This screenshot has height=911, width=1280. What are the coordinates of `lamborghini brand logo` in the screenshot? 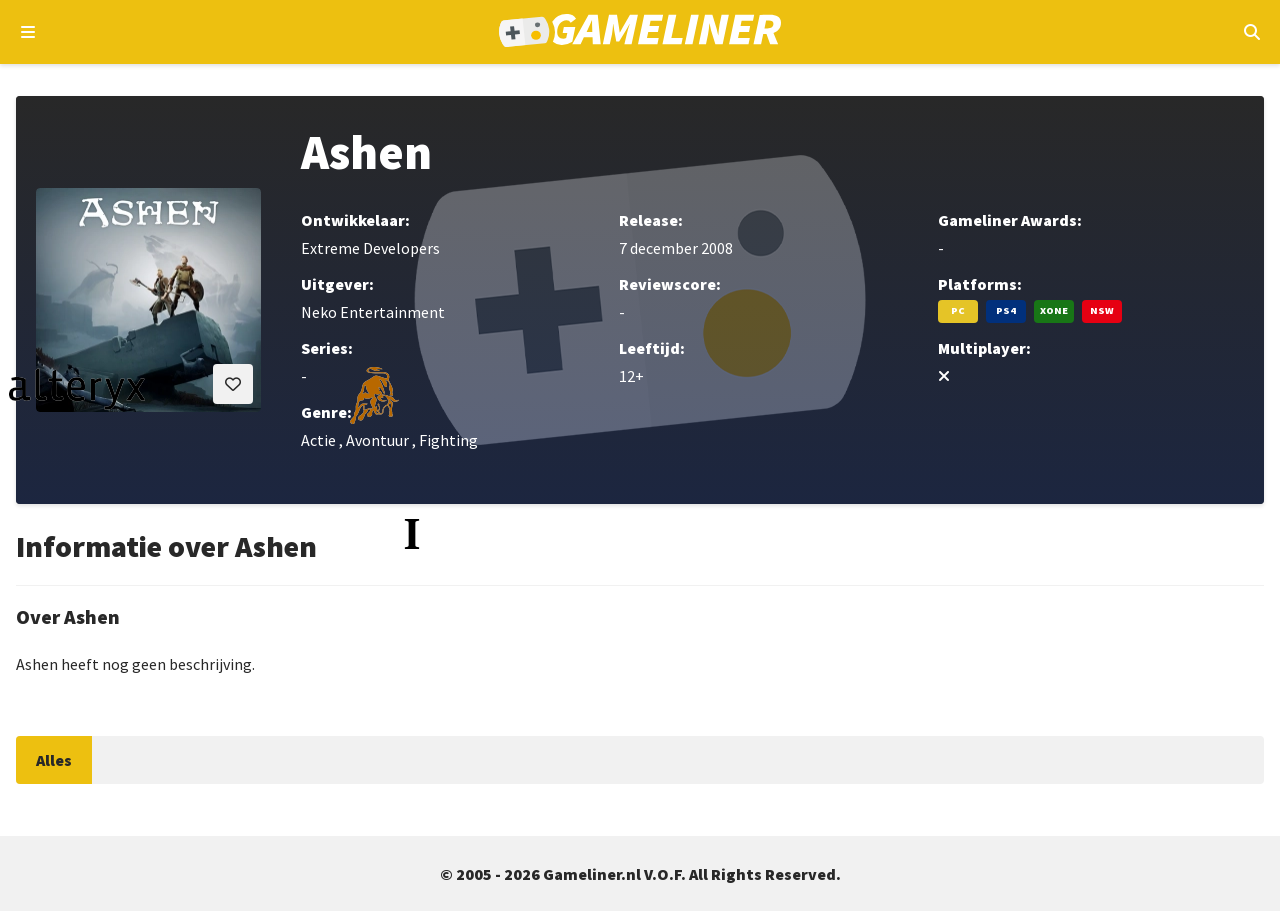 It's located at (374, 395).